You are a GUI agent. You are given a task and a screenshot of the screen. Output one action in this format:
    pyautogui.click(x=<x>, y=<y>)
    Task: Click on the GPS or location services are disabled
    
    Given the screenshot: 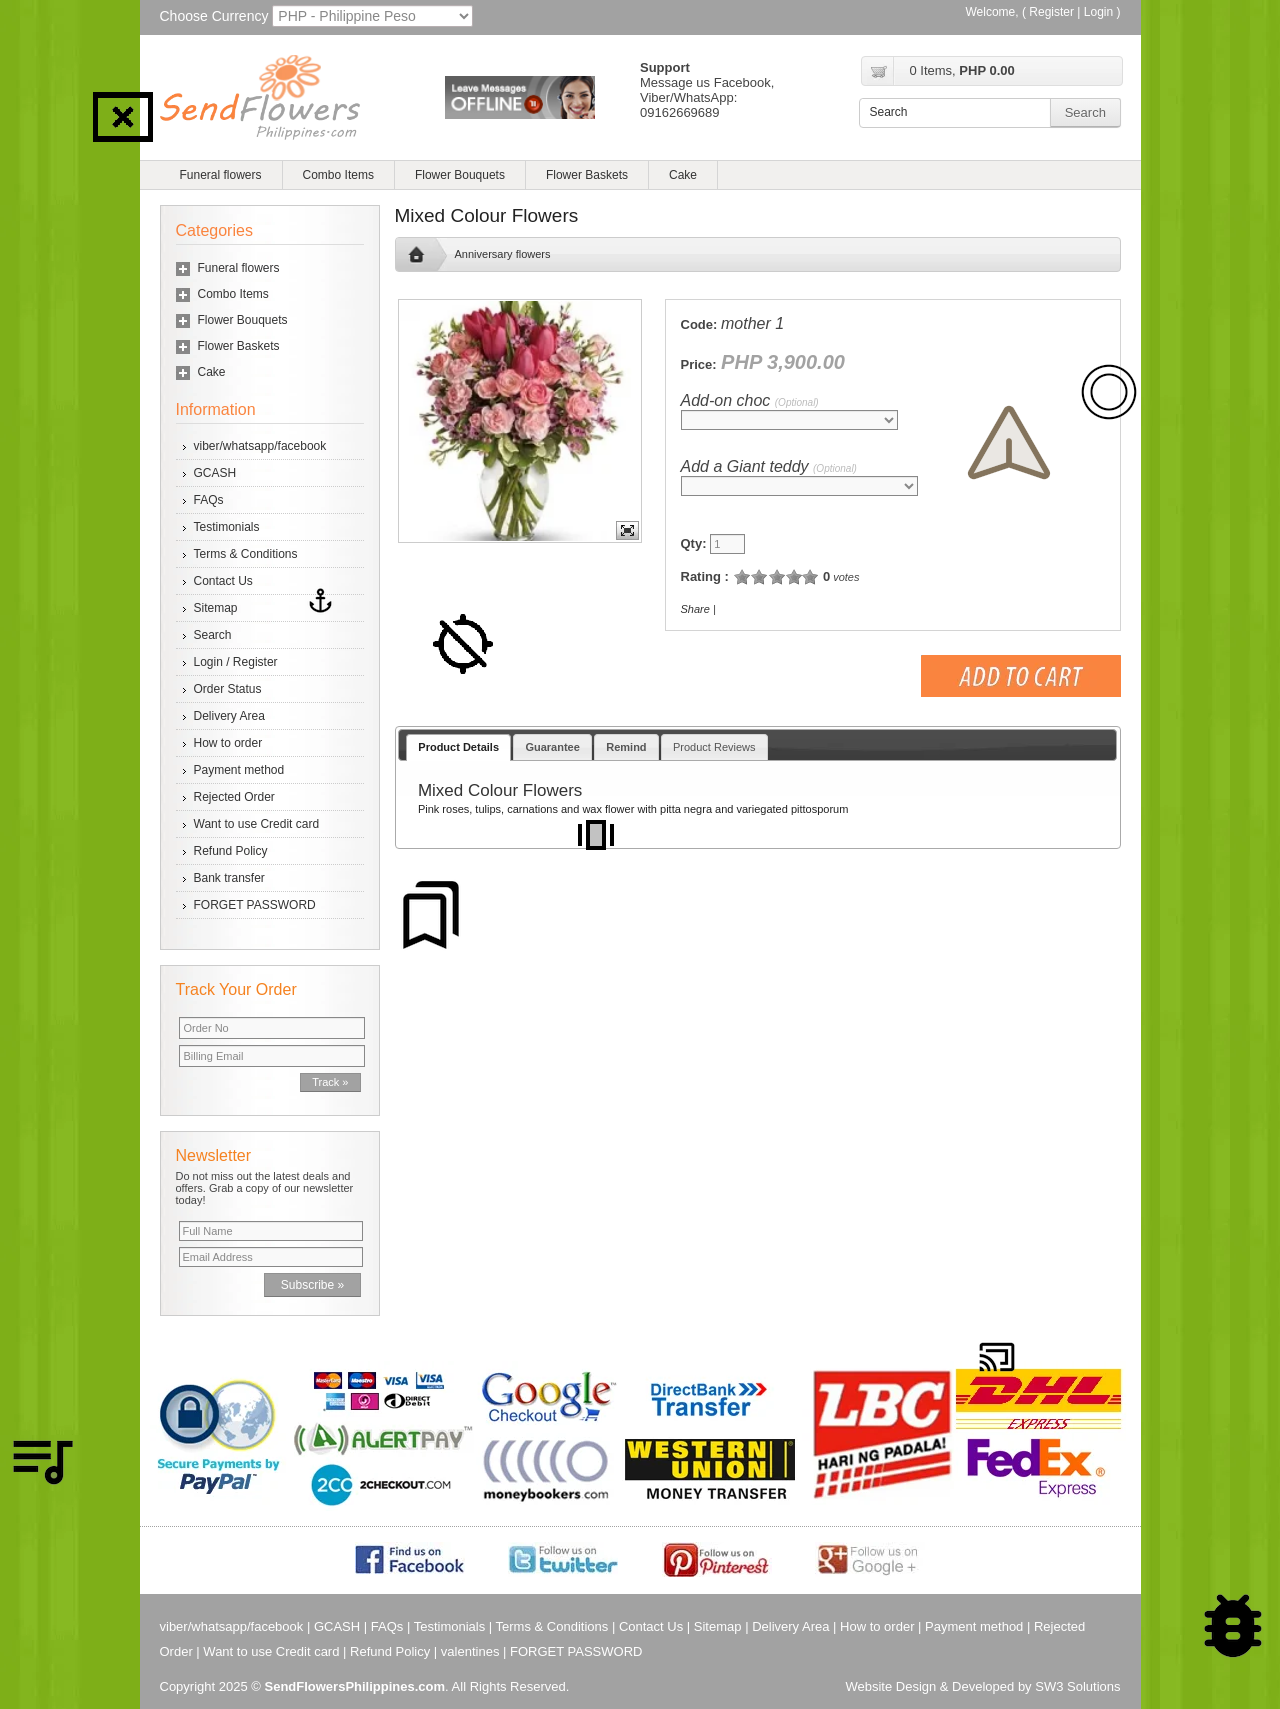 What is the action you would take?
    pyautogui.click(x=463, y=644)
    